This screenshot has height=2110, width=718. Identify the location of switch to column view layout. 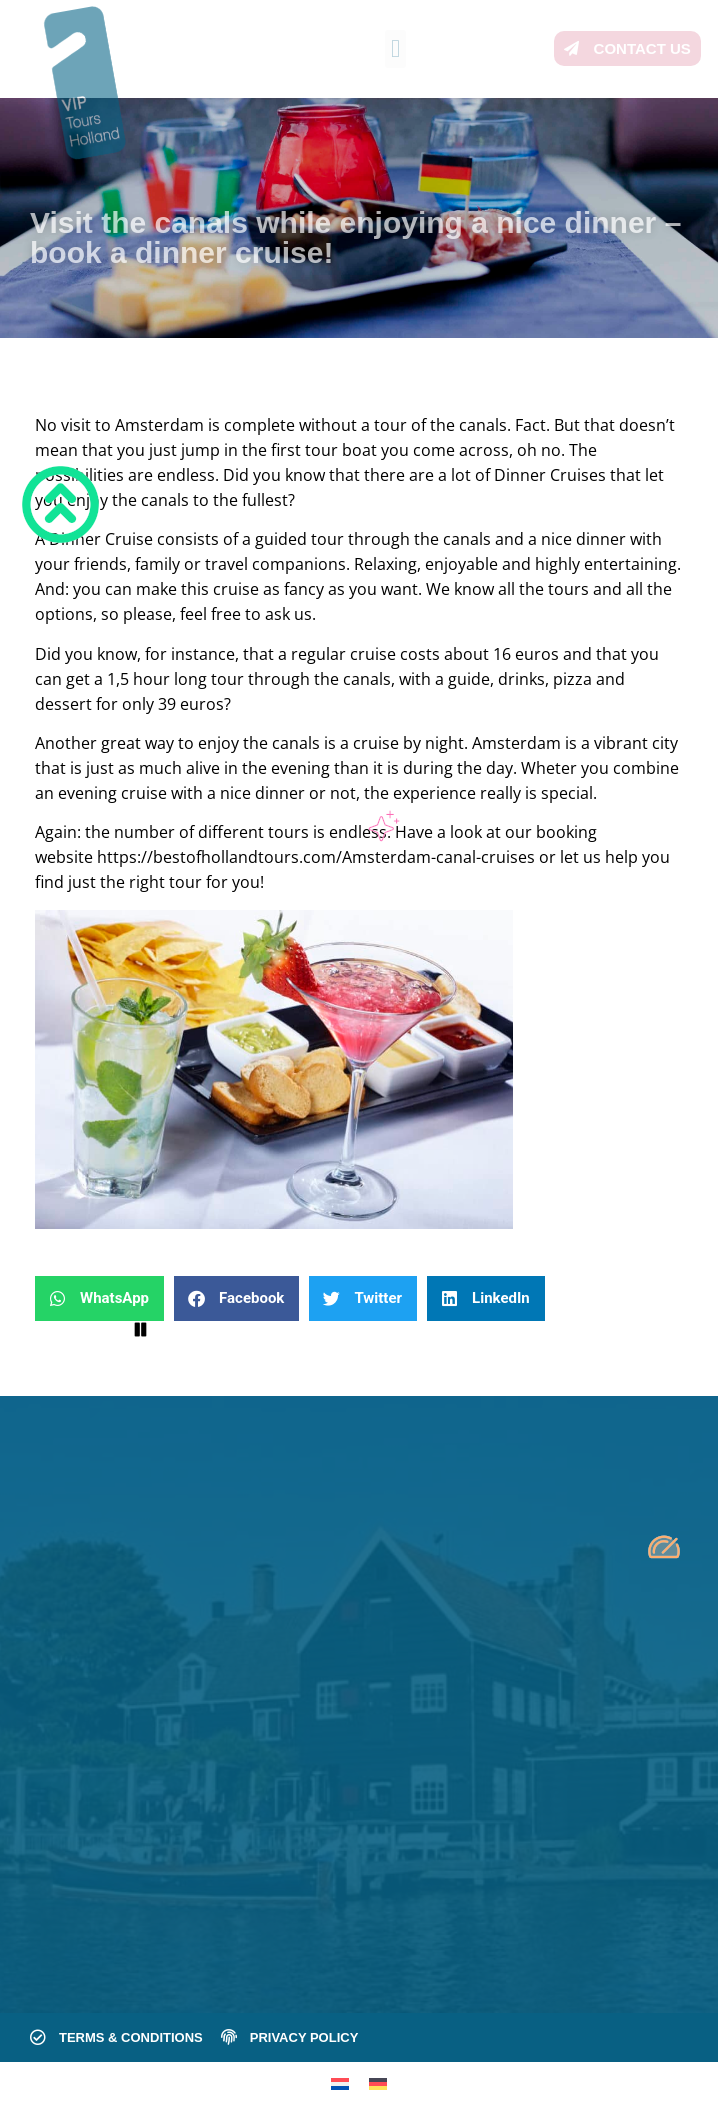
(140, 1329).